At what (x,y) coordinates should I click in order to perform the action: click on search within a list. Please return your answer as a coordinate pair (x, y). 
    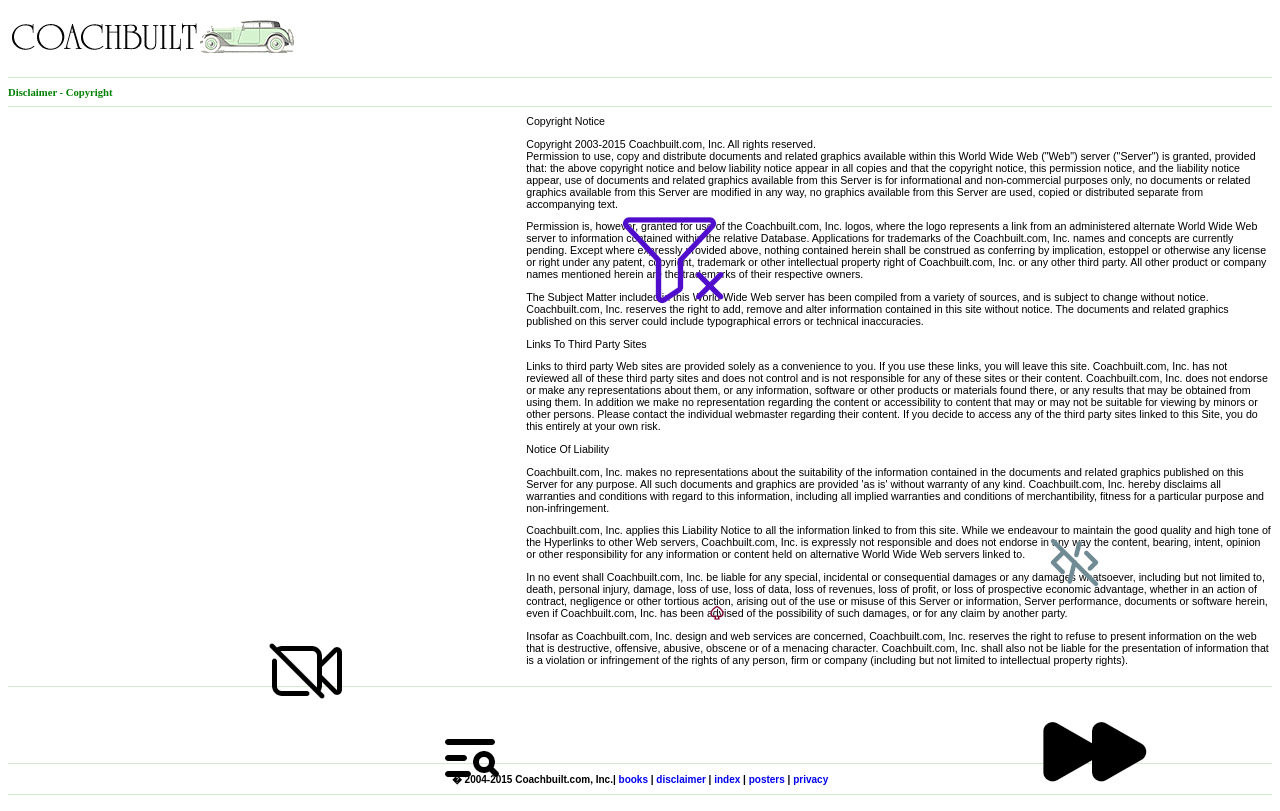
    Looking at the image, I should click on (470, 758).